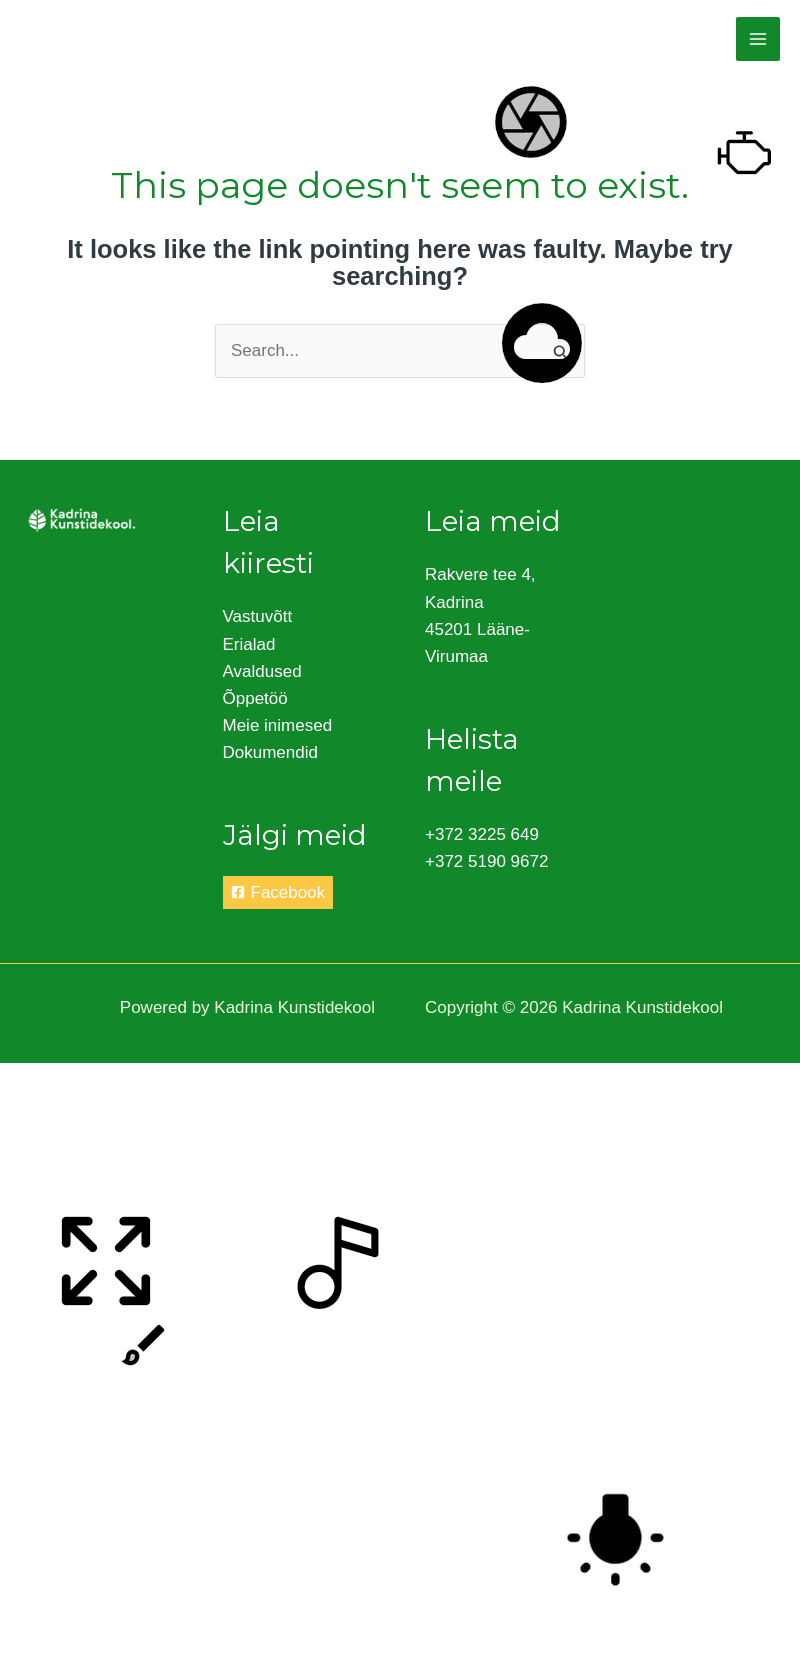 This screenshot has width=800, height=1671. I want to click on access drawing or painting tools, so click(144, 1345).